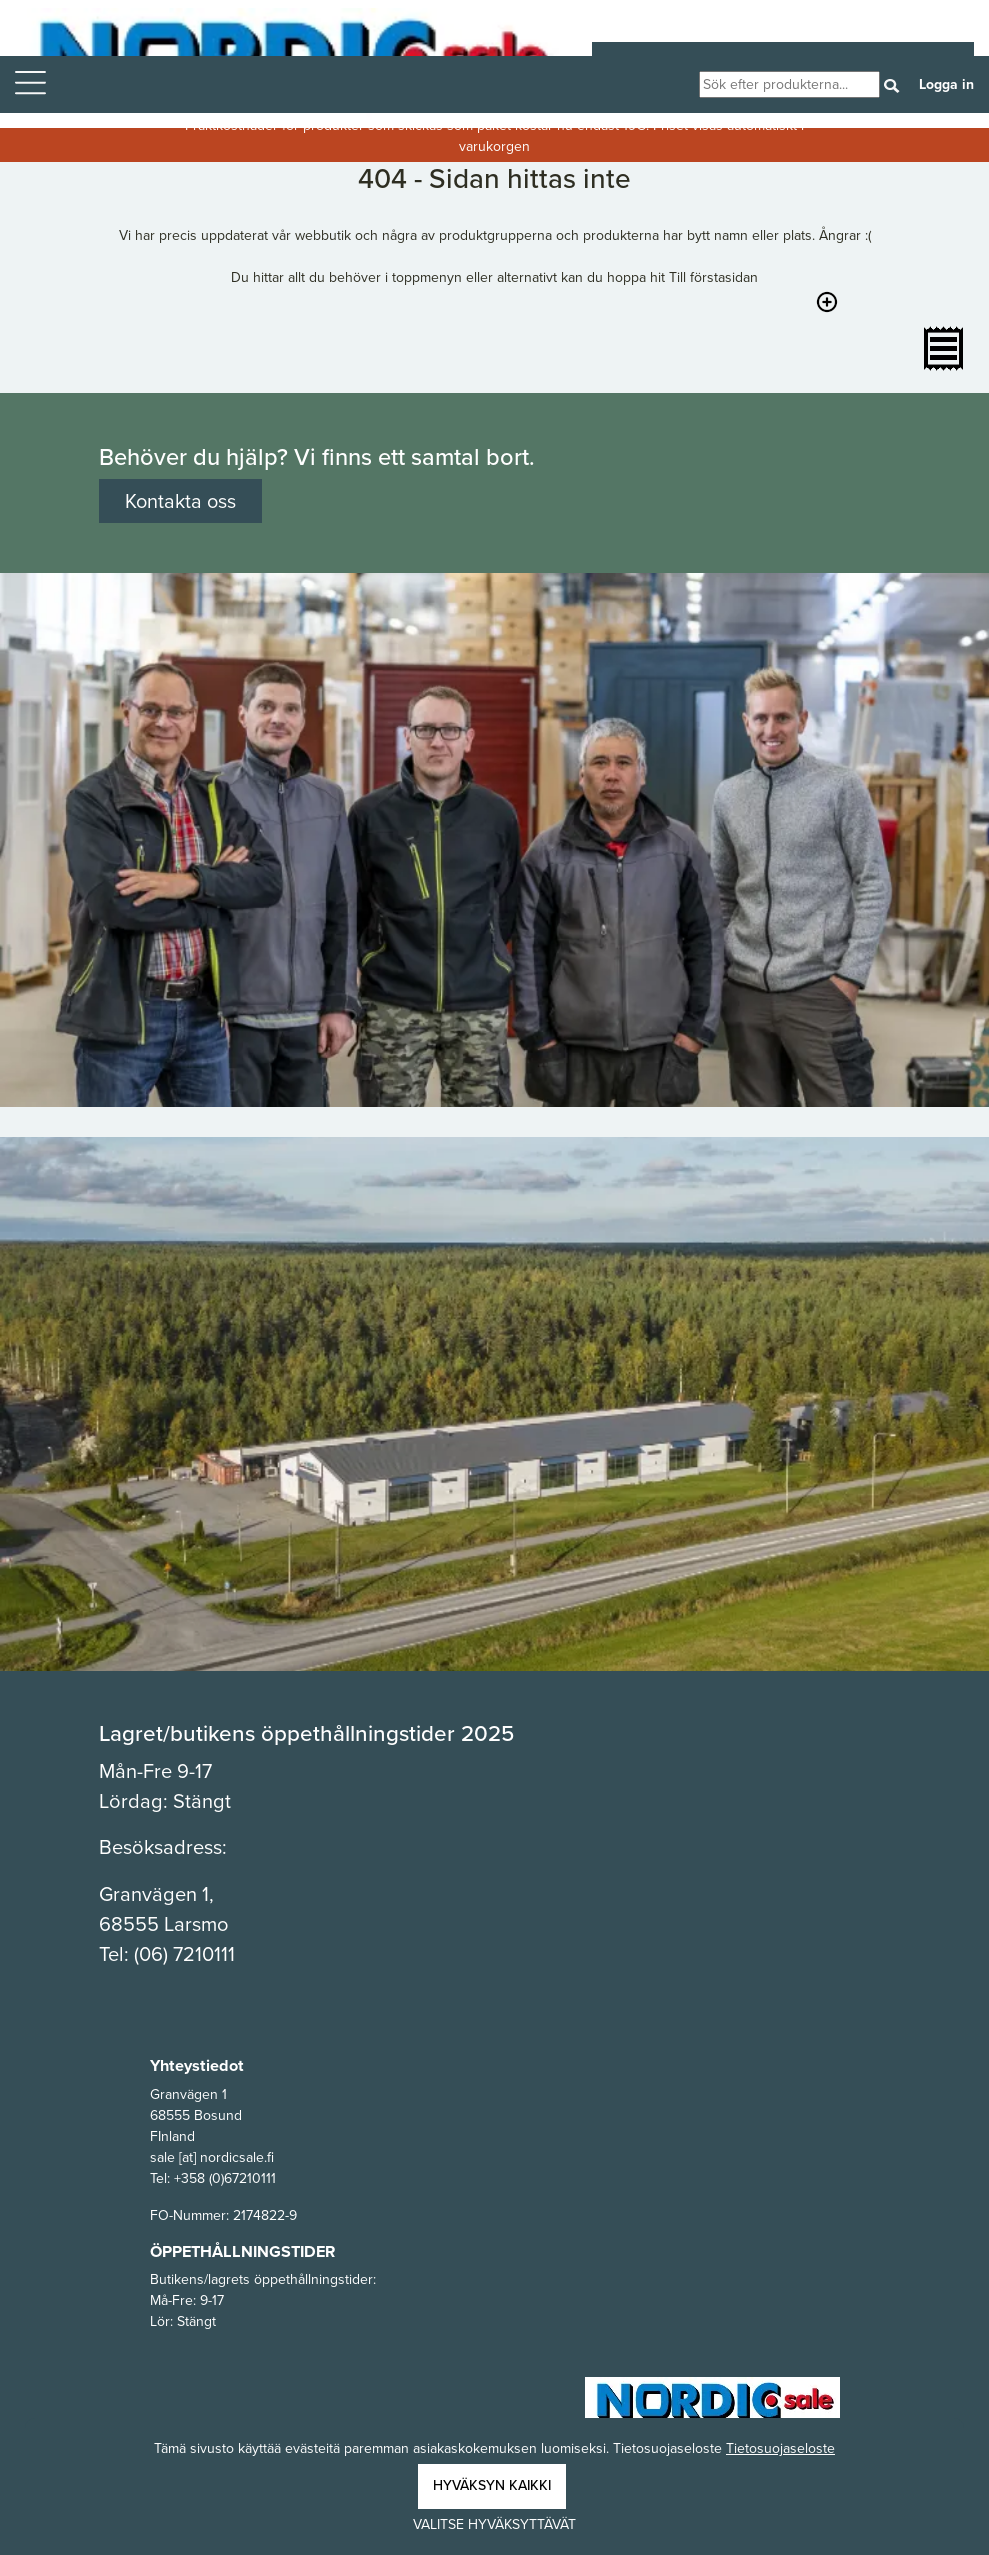  I want to click on add a new item, so click(827, 302).